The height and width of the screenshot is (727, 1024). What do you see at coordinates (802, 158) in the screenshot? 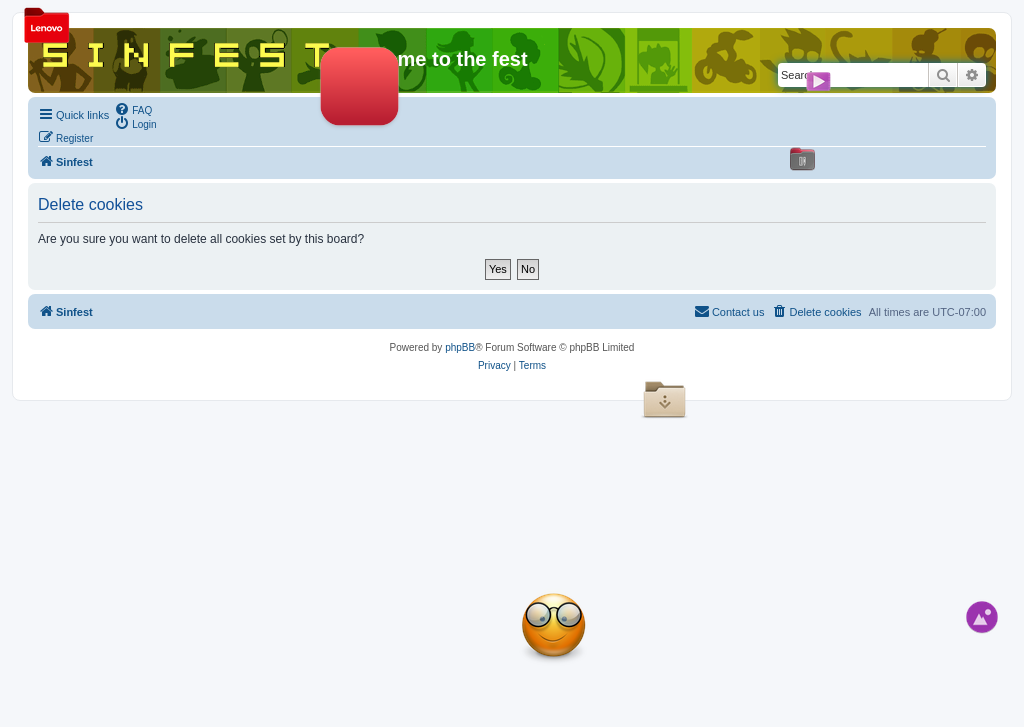
I see `open templates folder` at bounding box center [802, 158].